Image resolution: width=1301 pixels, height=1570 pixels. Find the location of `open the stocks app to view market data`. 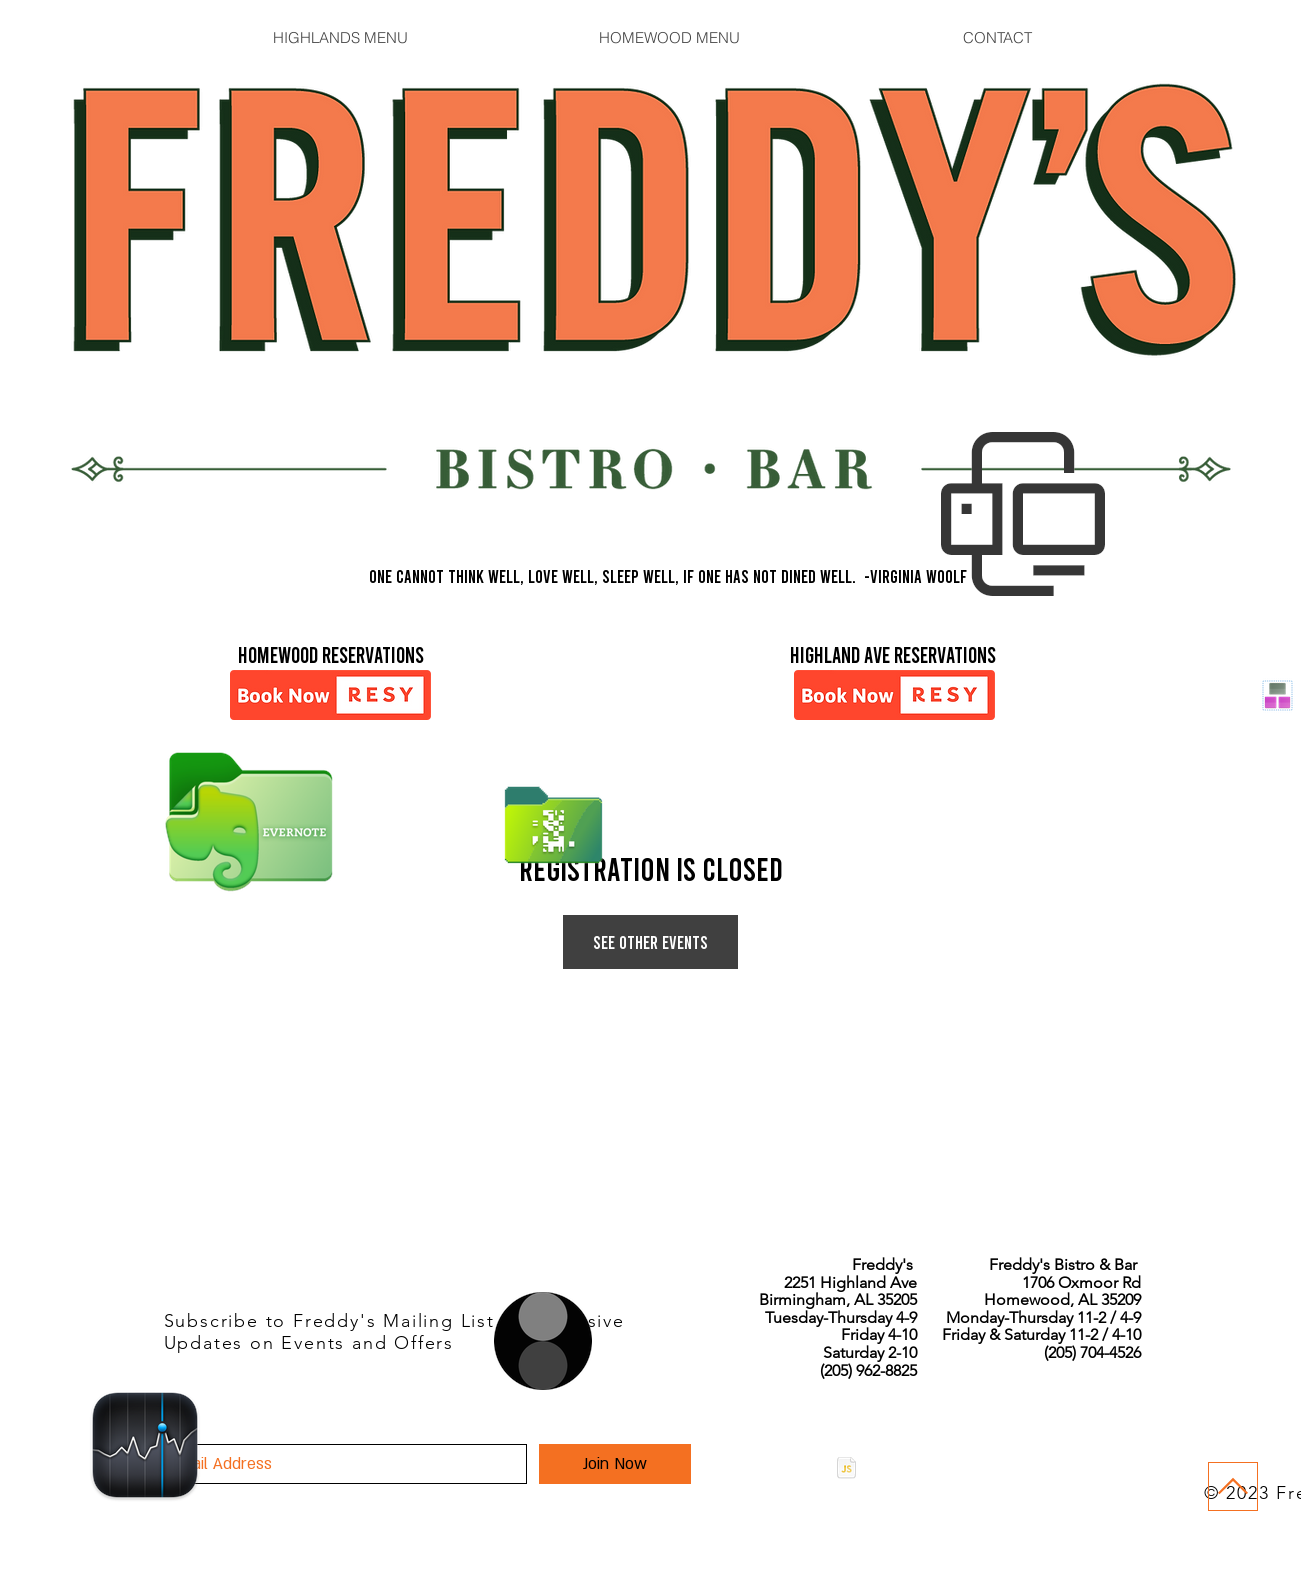

open the stocks app to view market data is located at coordinates (145, 1445).